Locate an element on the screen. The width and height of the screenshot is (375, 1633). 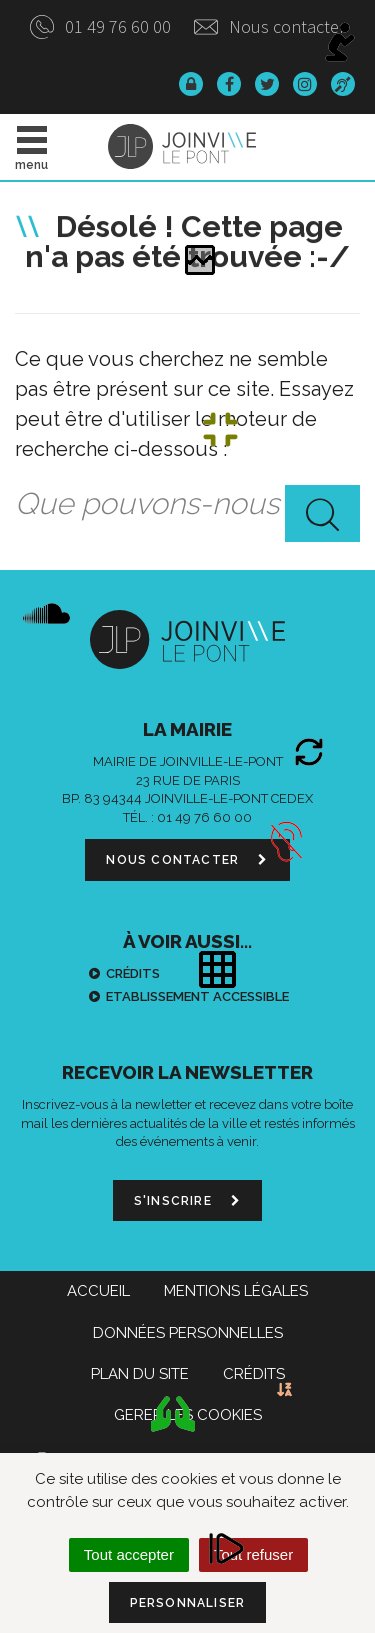
toggle grid view display is located at coordinates (217, 969).